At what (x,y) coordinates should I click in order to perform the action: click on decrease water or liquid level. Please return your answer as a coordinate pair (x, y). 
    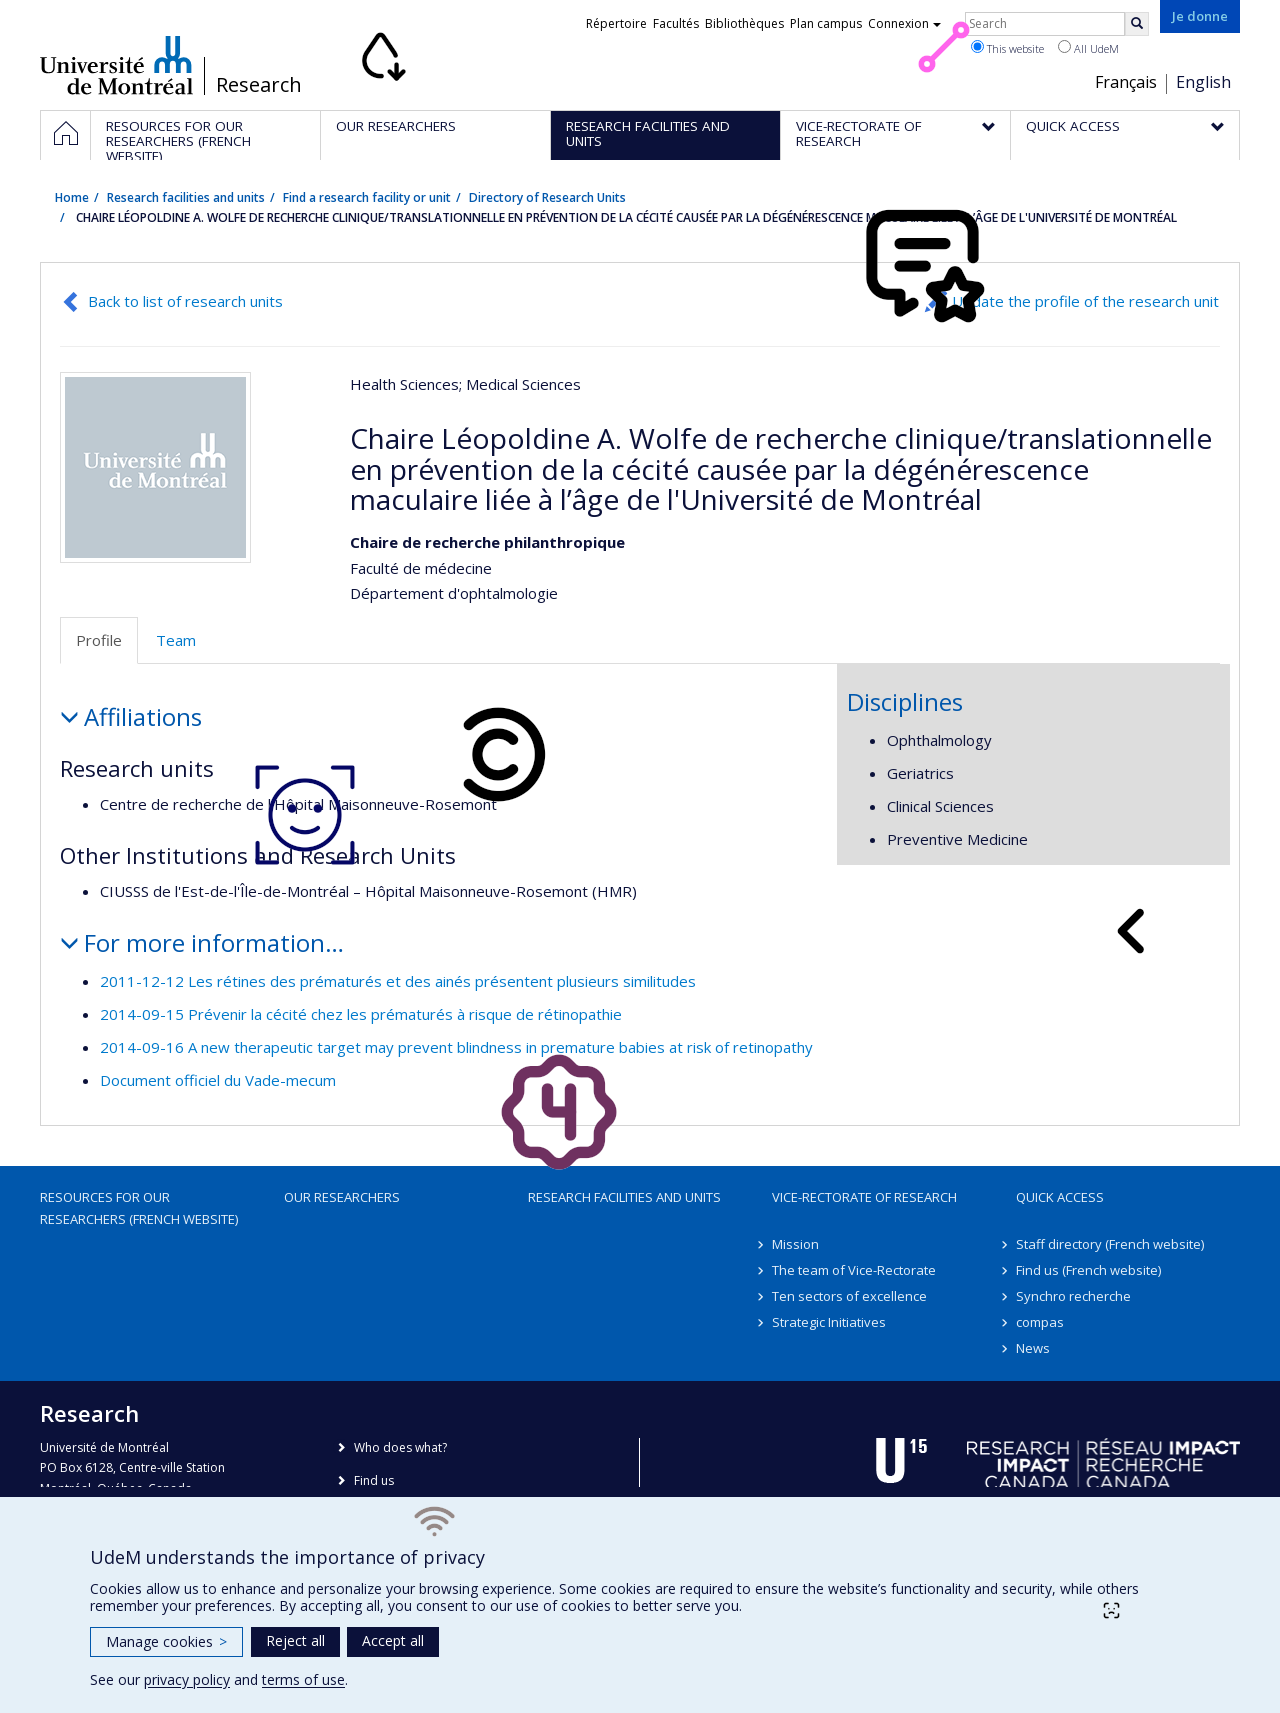
    Looking at the image, I should click on (380, 55).